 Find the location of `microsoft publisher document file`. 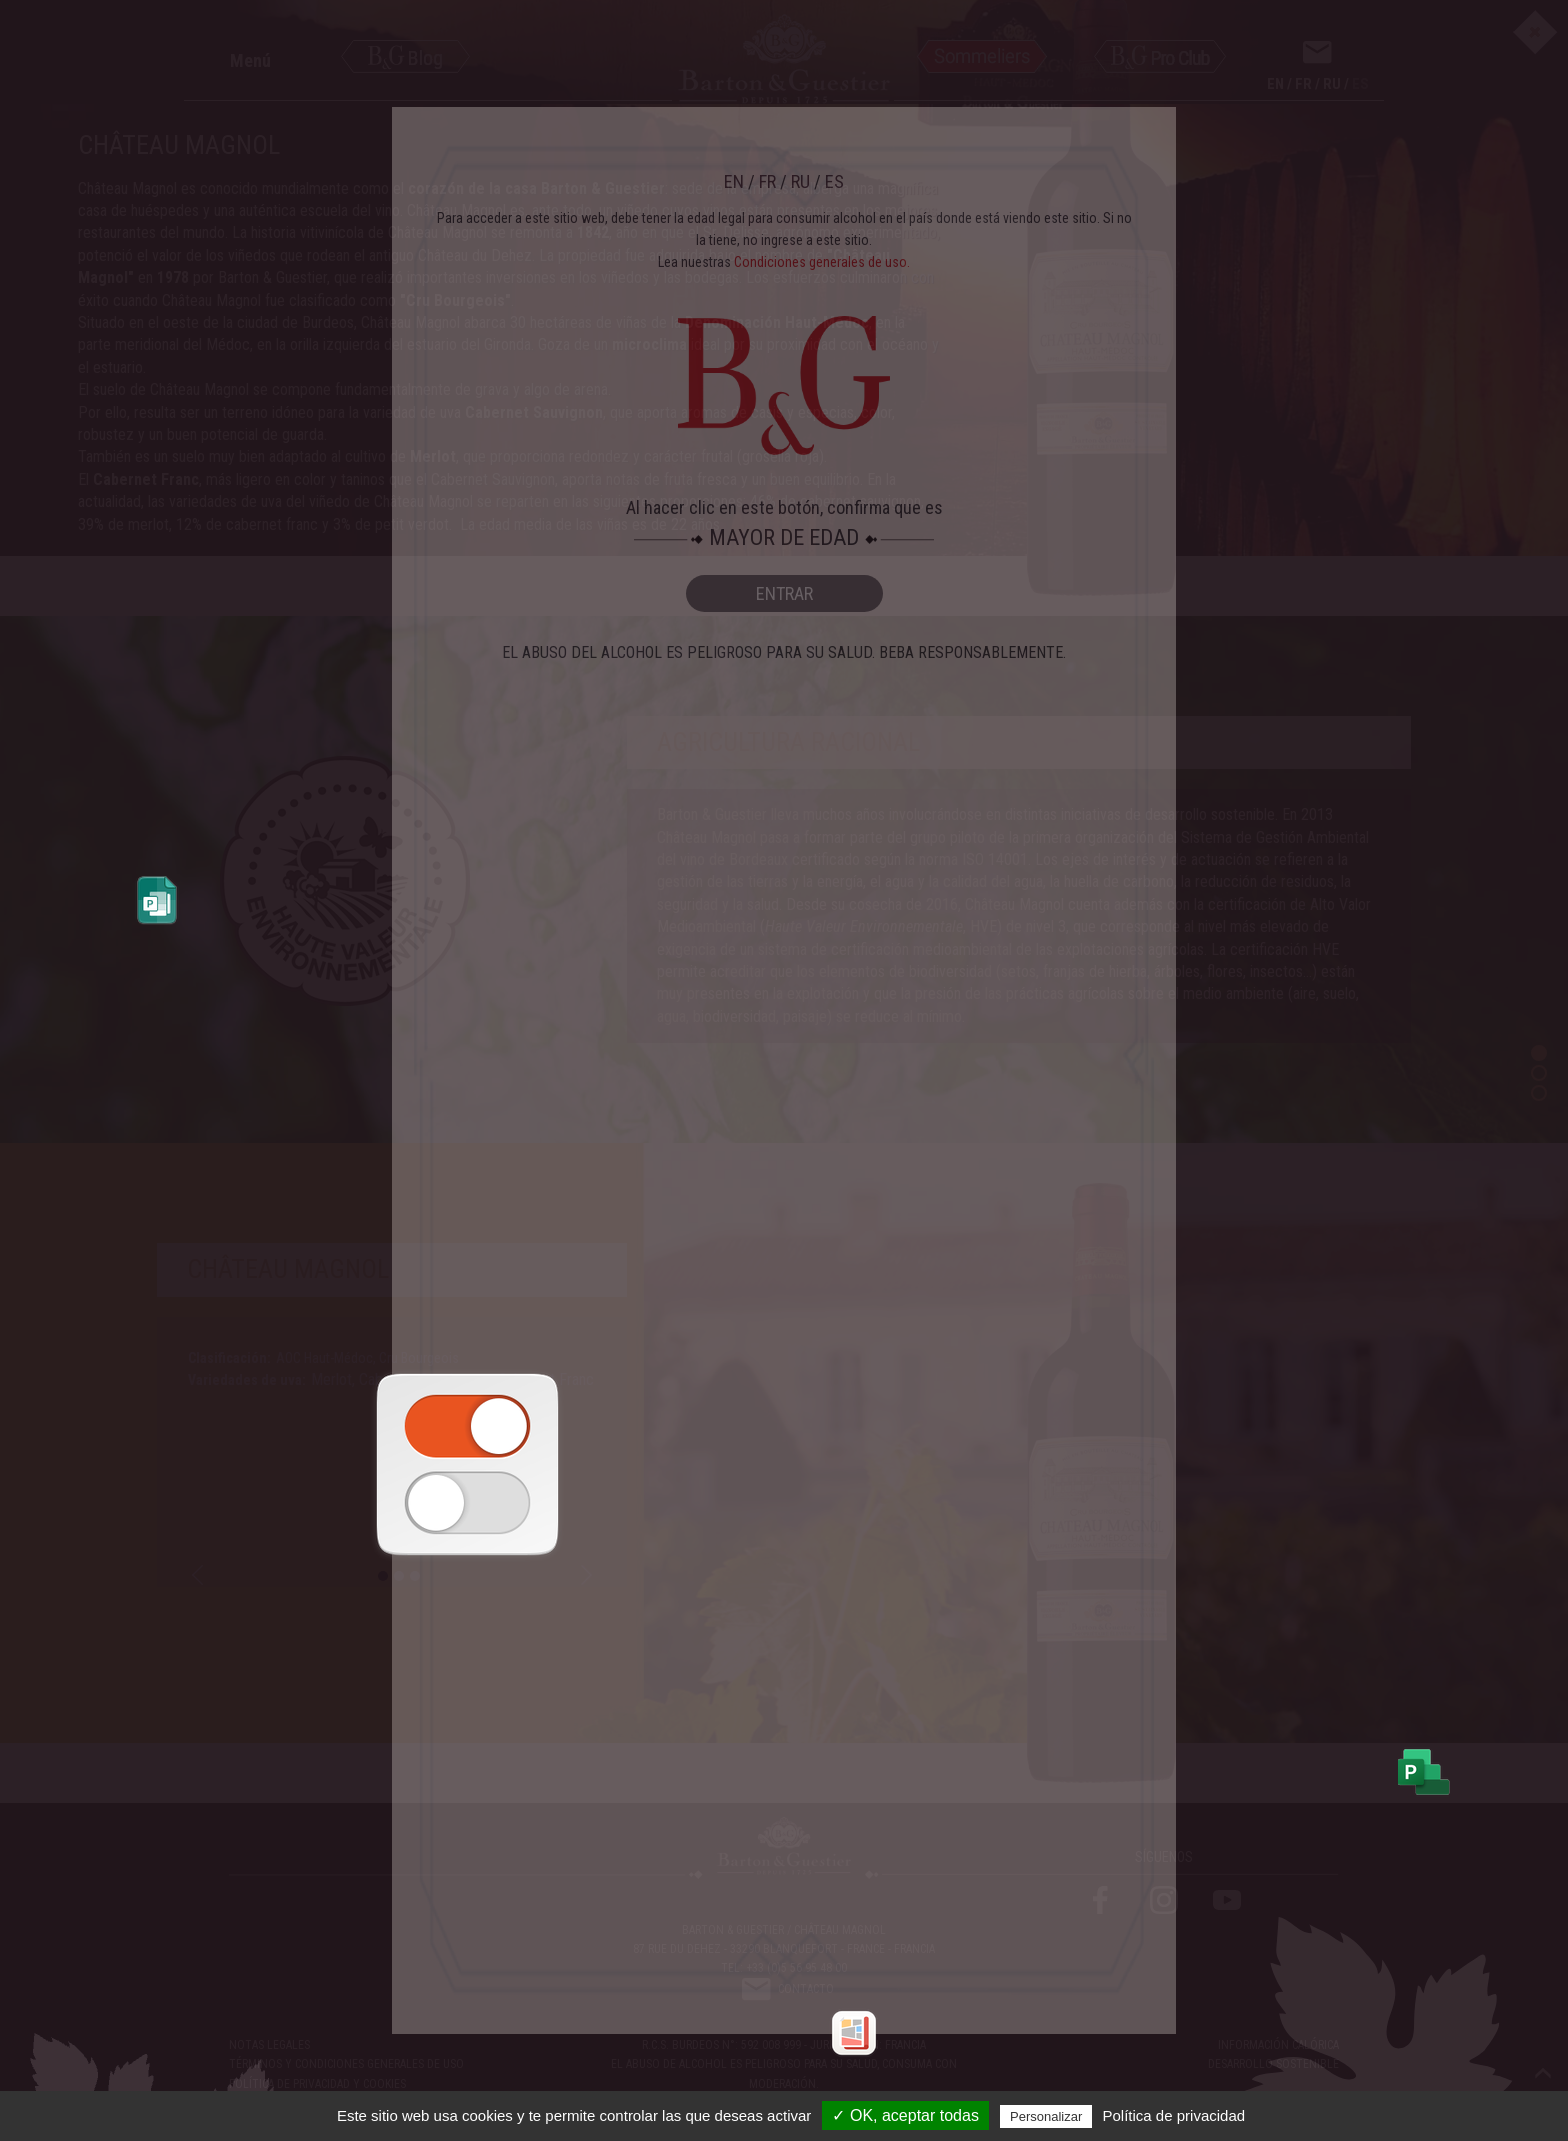

microsoft publisher document file is located at coordinates (157, 900).